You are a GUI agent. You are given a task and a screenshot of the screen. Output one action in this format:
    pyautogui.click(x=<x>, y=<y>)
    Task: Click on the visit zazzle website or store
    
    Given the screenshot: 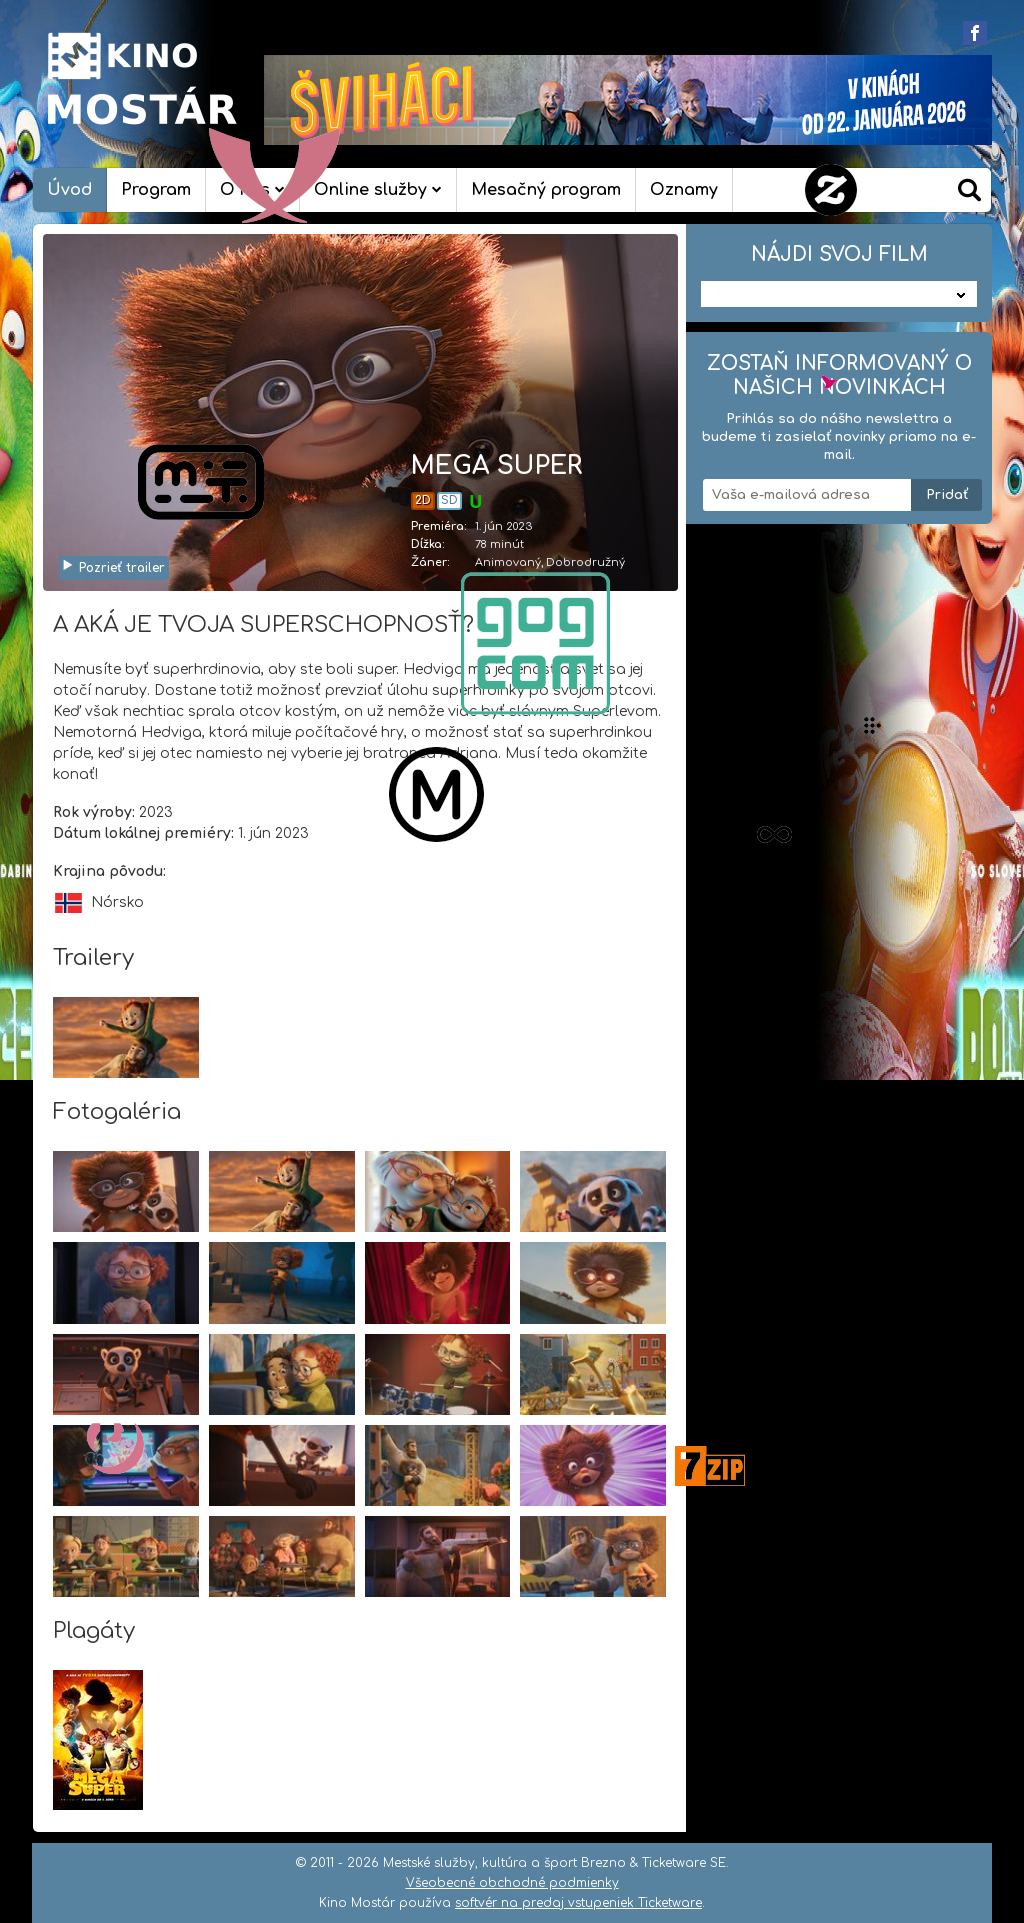 What is the action you would take?
    pyautogui.click(x=831, y=190)
    